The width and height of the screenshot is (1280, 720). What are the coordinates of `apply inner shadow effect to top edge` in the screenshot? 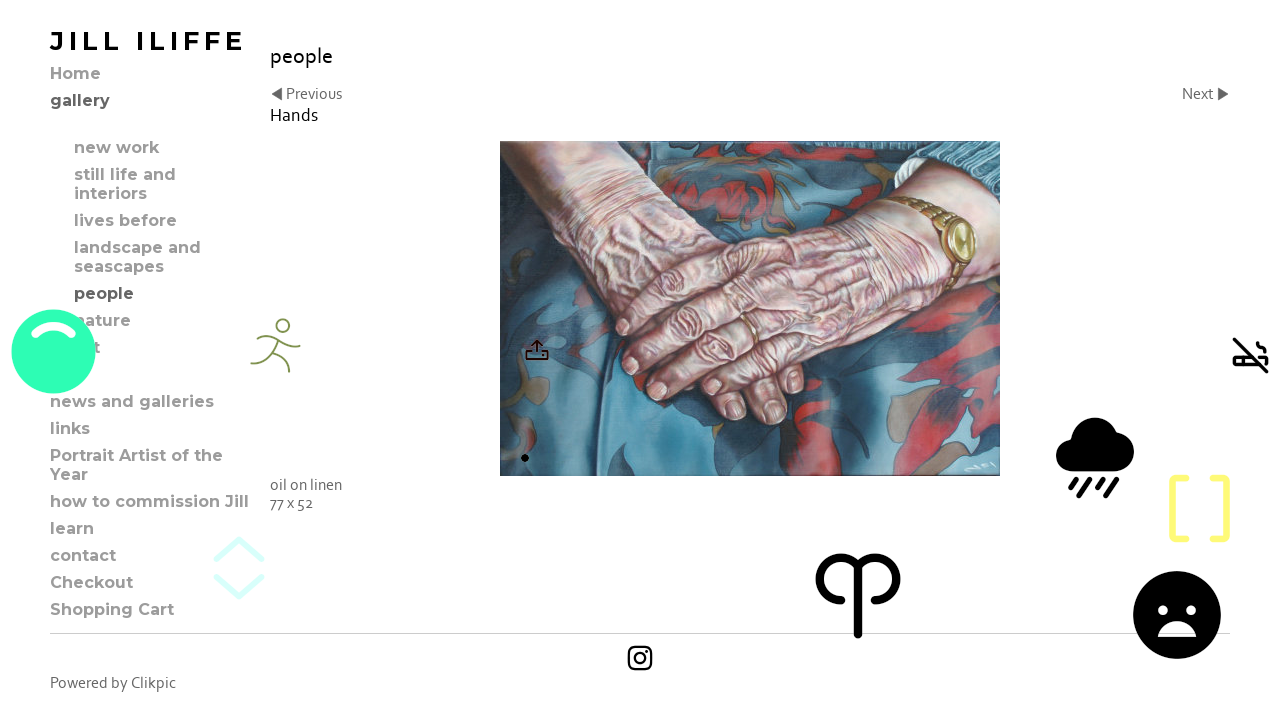 It's located at (53, 351).